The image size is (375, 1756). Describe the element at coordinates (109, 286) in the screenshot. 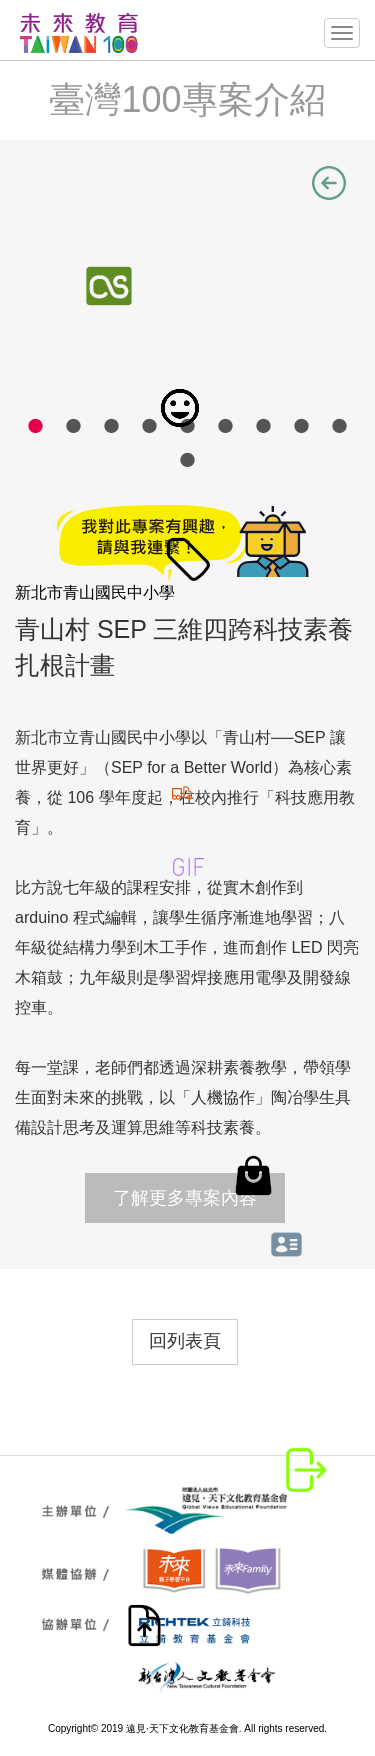

I see `open Last.fm app or website` at that location.